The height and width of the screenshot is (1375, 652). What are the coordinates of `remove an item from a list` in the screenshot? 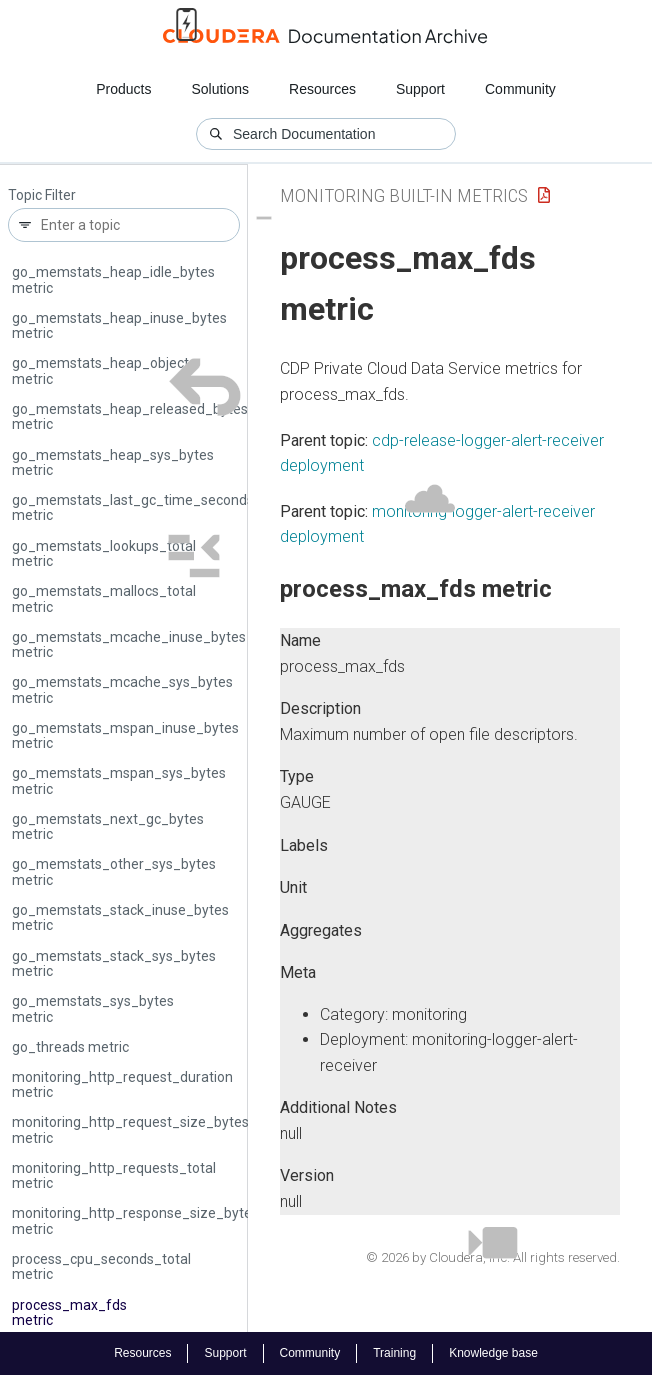 It's located at (264, 218).